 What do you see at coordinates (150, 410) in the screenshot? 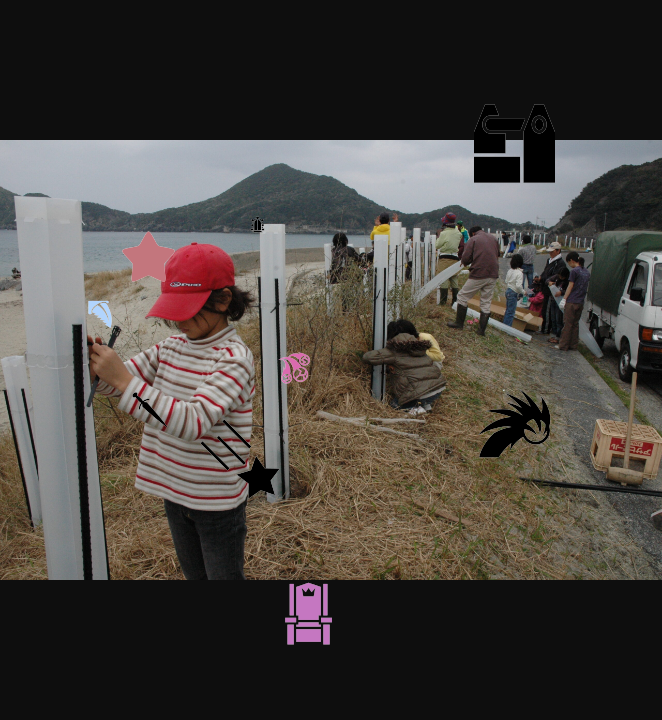
I see `select a dagger or stabbing weapon in a game` at bounding box center [150, 410].